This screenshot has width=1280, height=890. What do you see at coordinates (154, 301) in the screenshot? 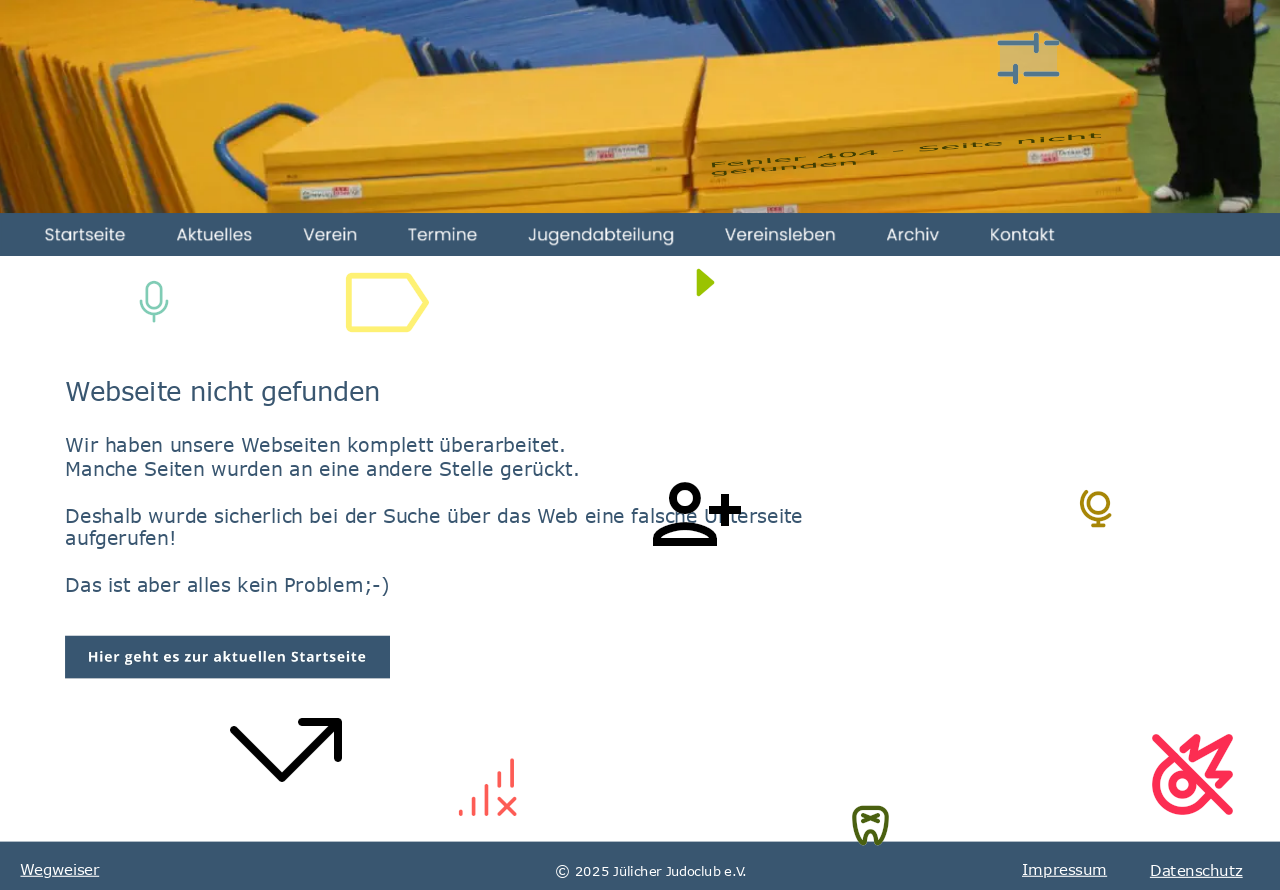
I see `tap to start voice recording` at bounding box center [154, 301].